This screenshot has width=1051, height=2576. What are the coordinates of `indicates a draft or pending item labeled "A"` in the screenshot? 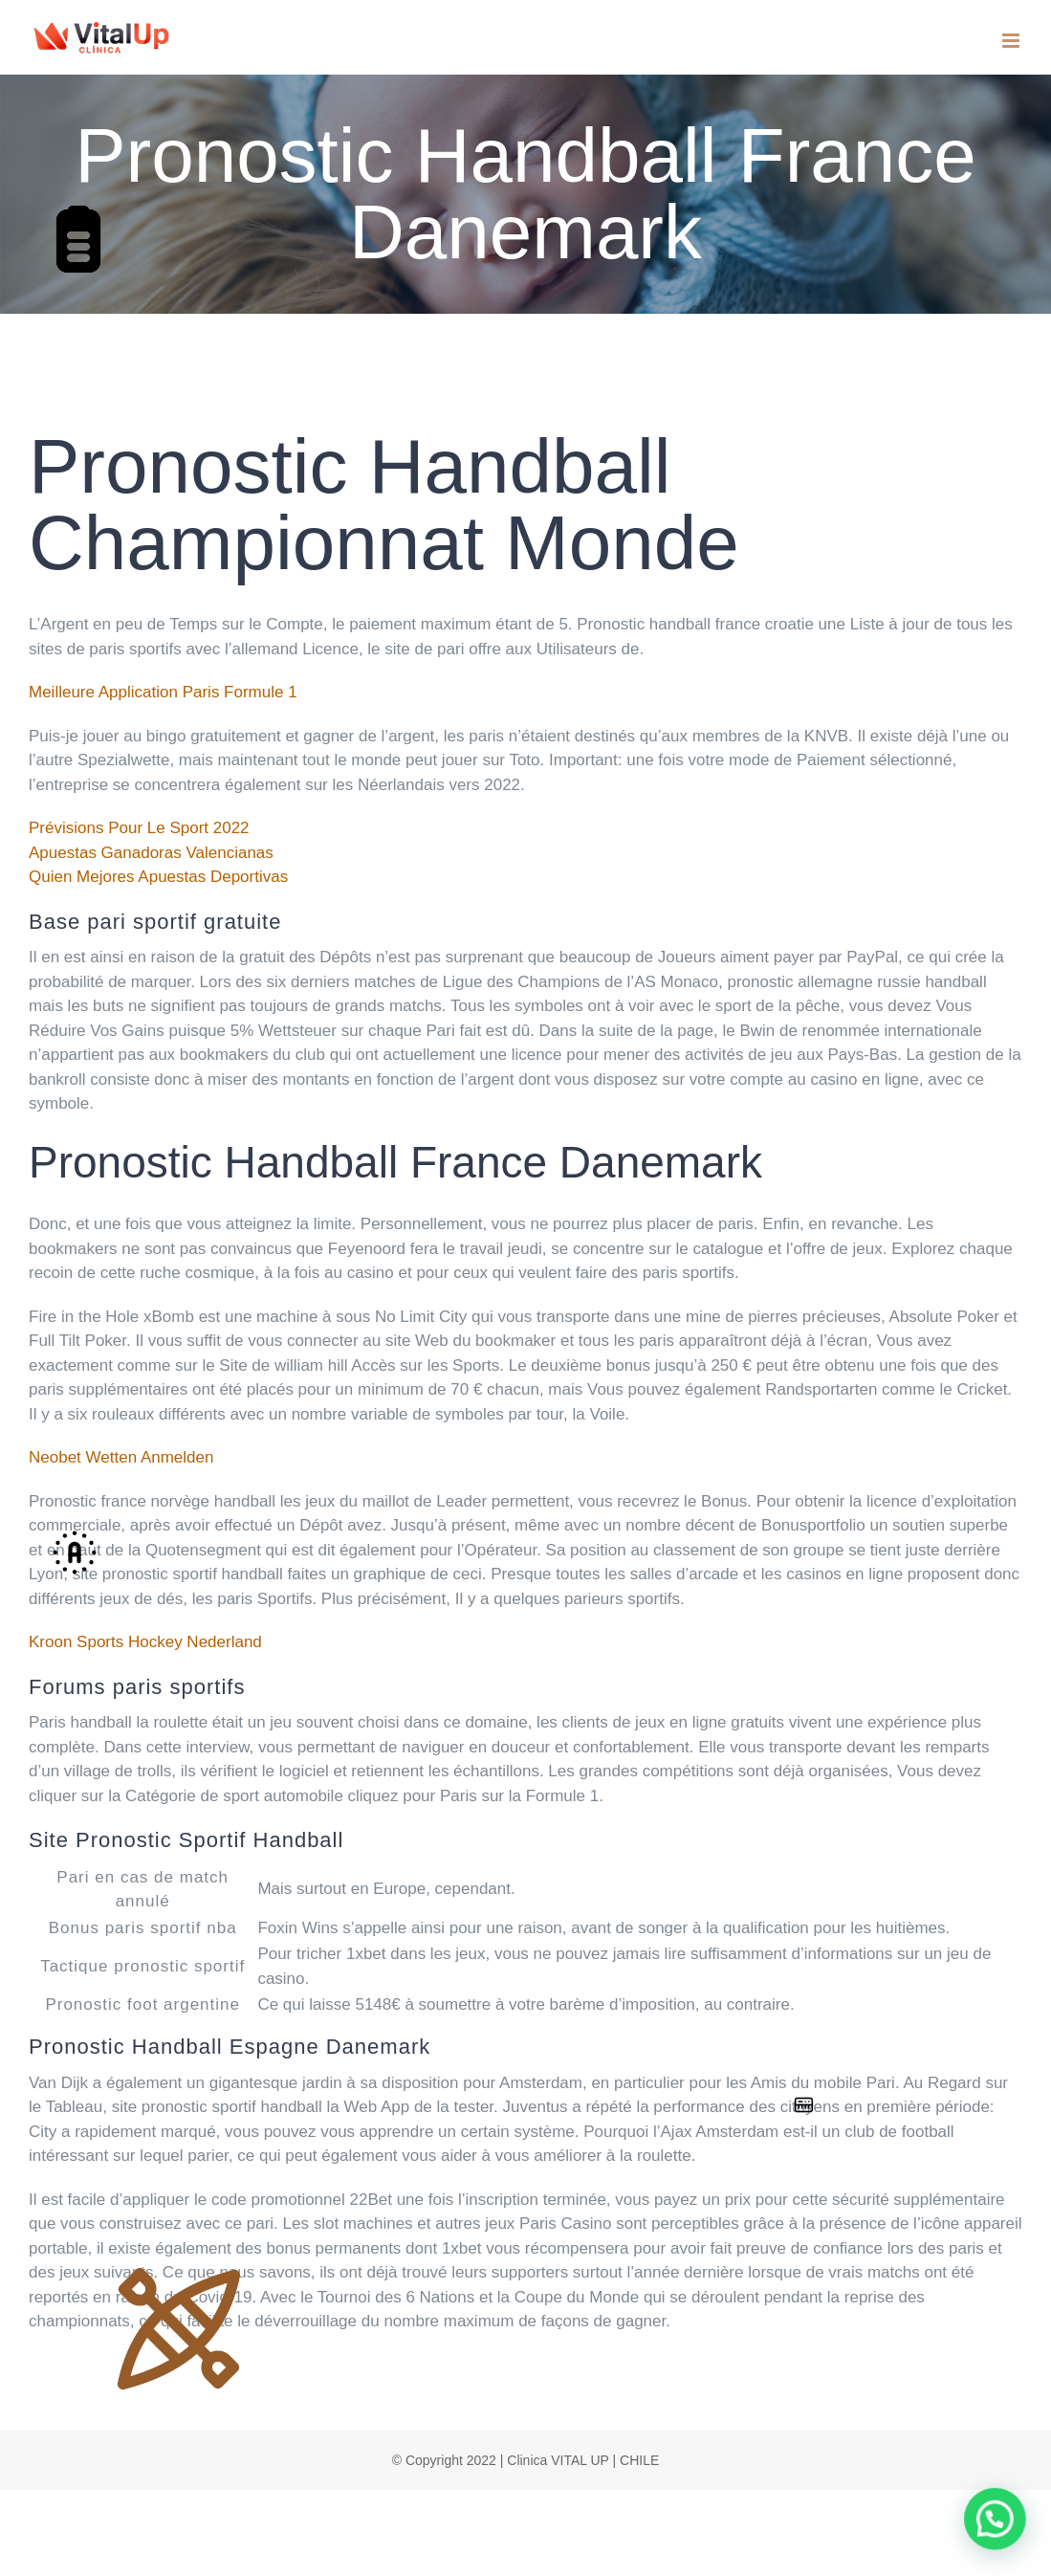 It's located at (75, 1552).